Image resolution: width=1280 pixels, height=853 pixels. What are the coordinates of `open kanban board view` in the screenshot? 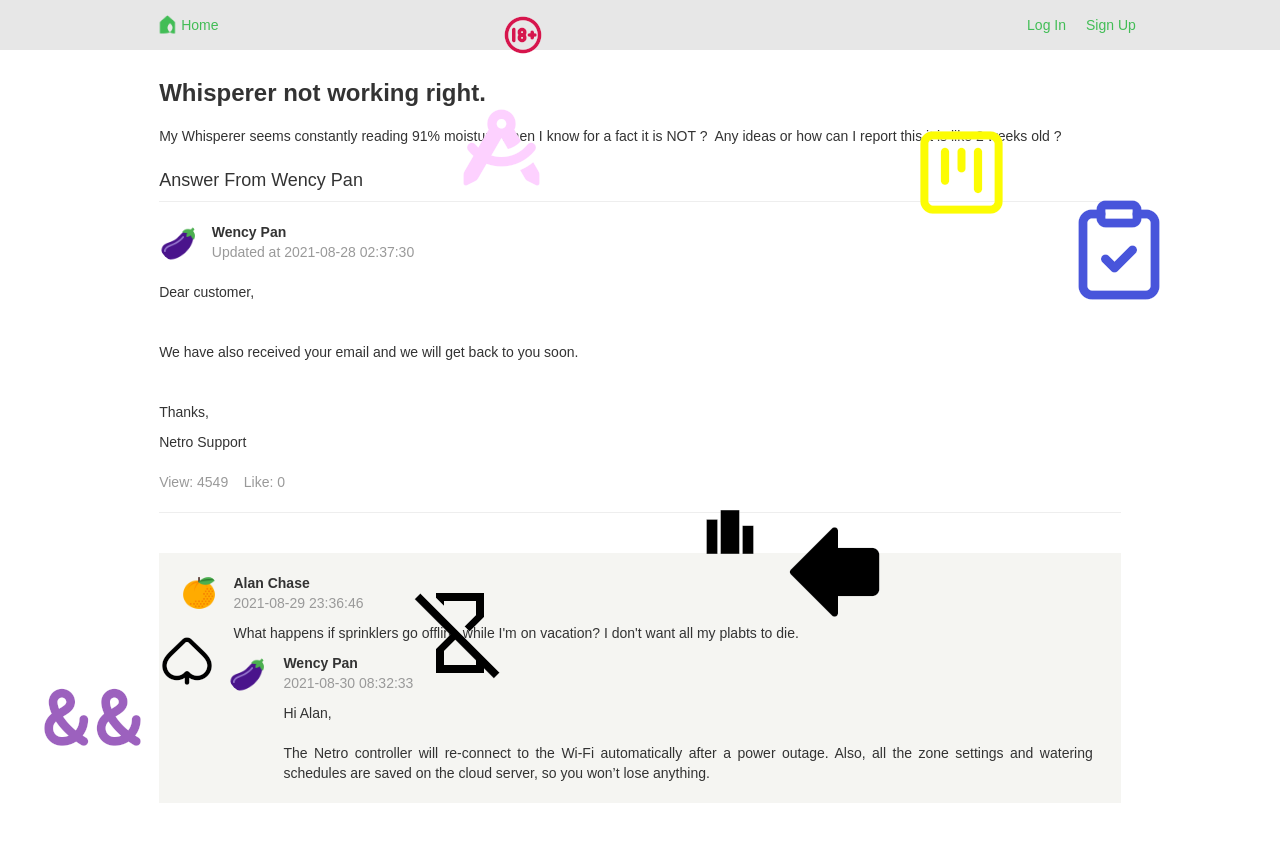 It's located at (961, 172).